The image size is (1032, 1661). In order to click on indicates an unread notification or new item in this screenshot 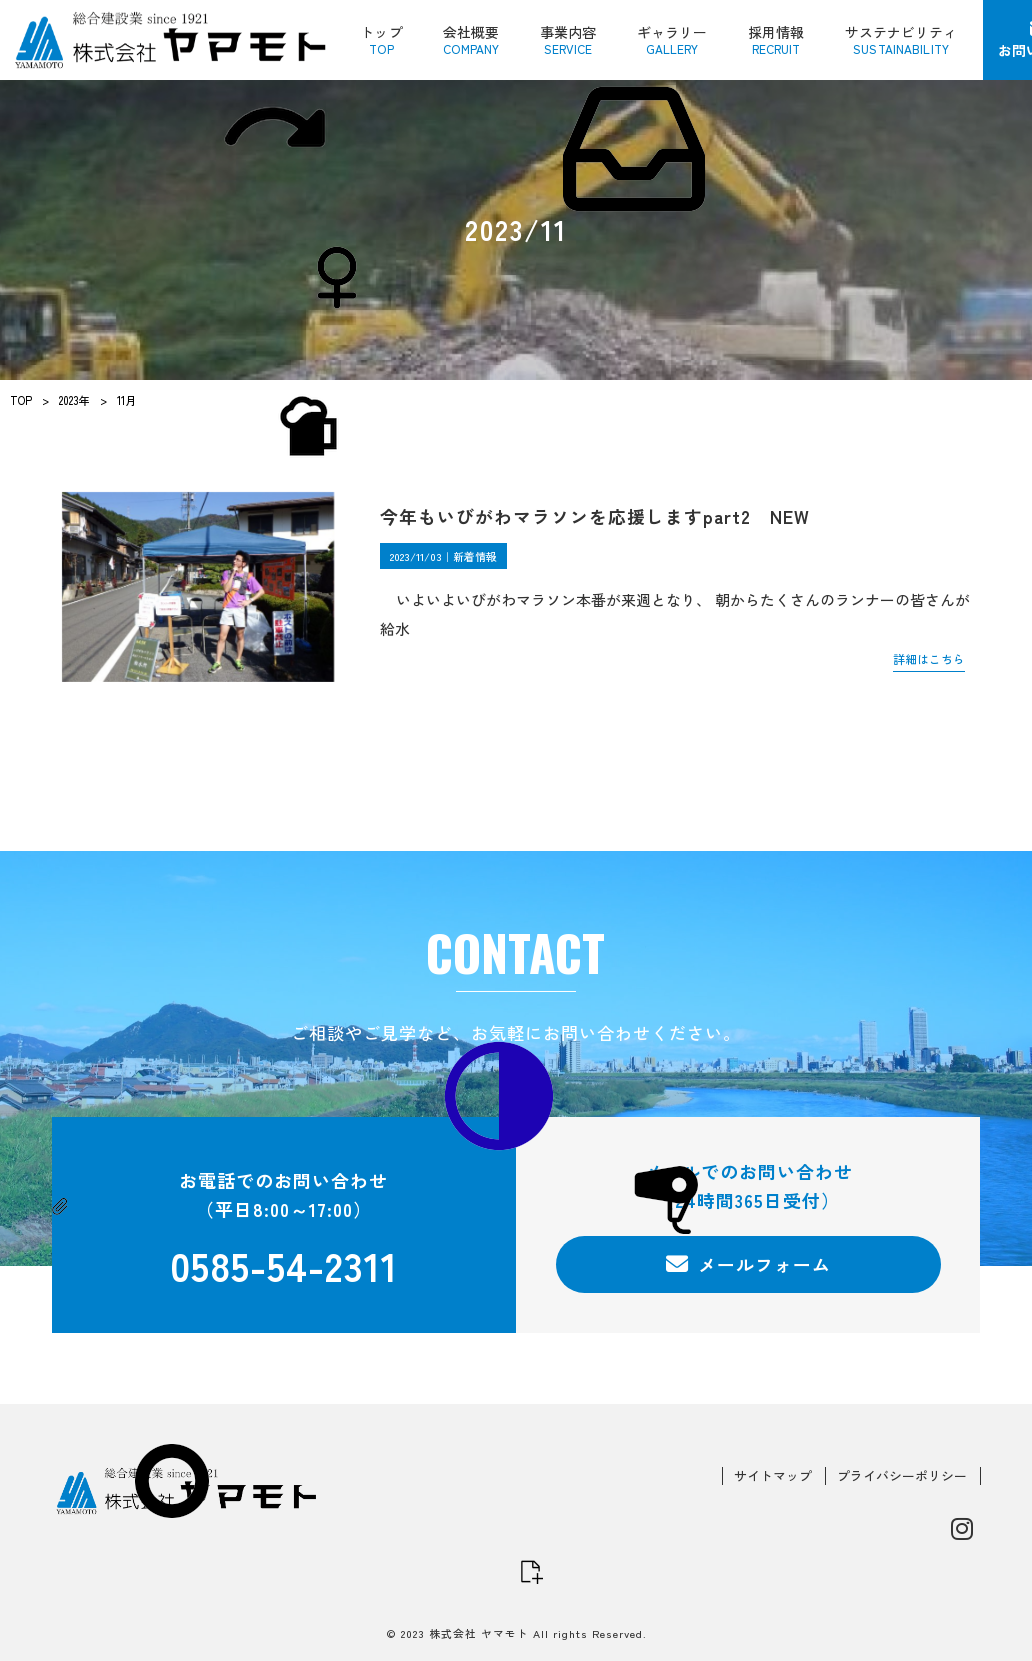, I will do `click(172, 1481)`.